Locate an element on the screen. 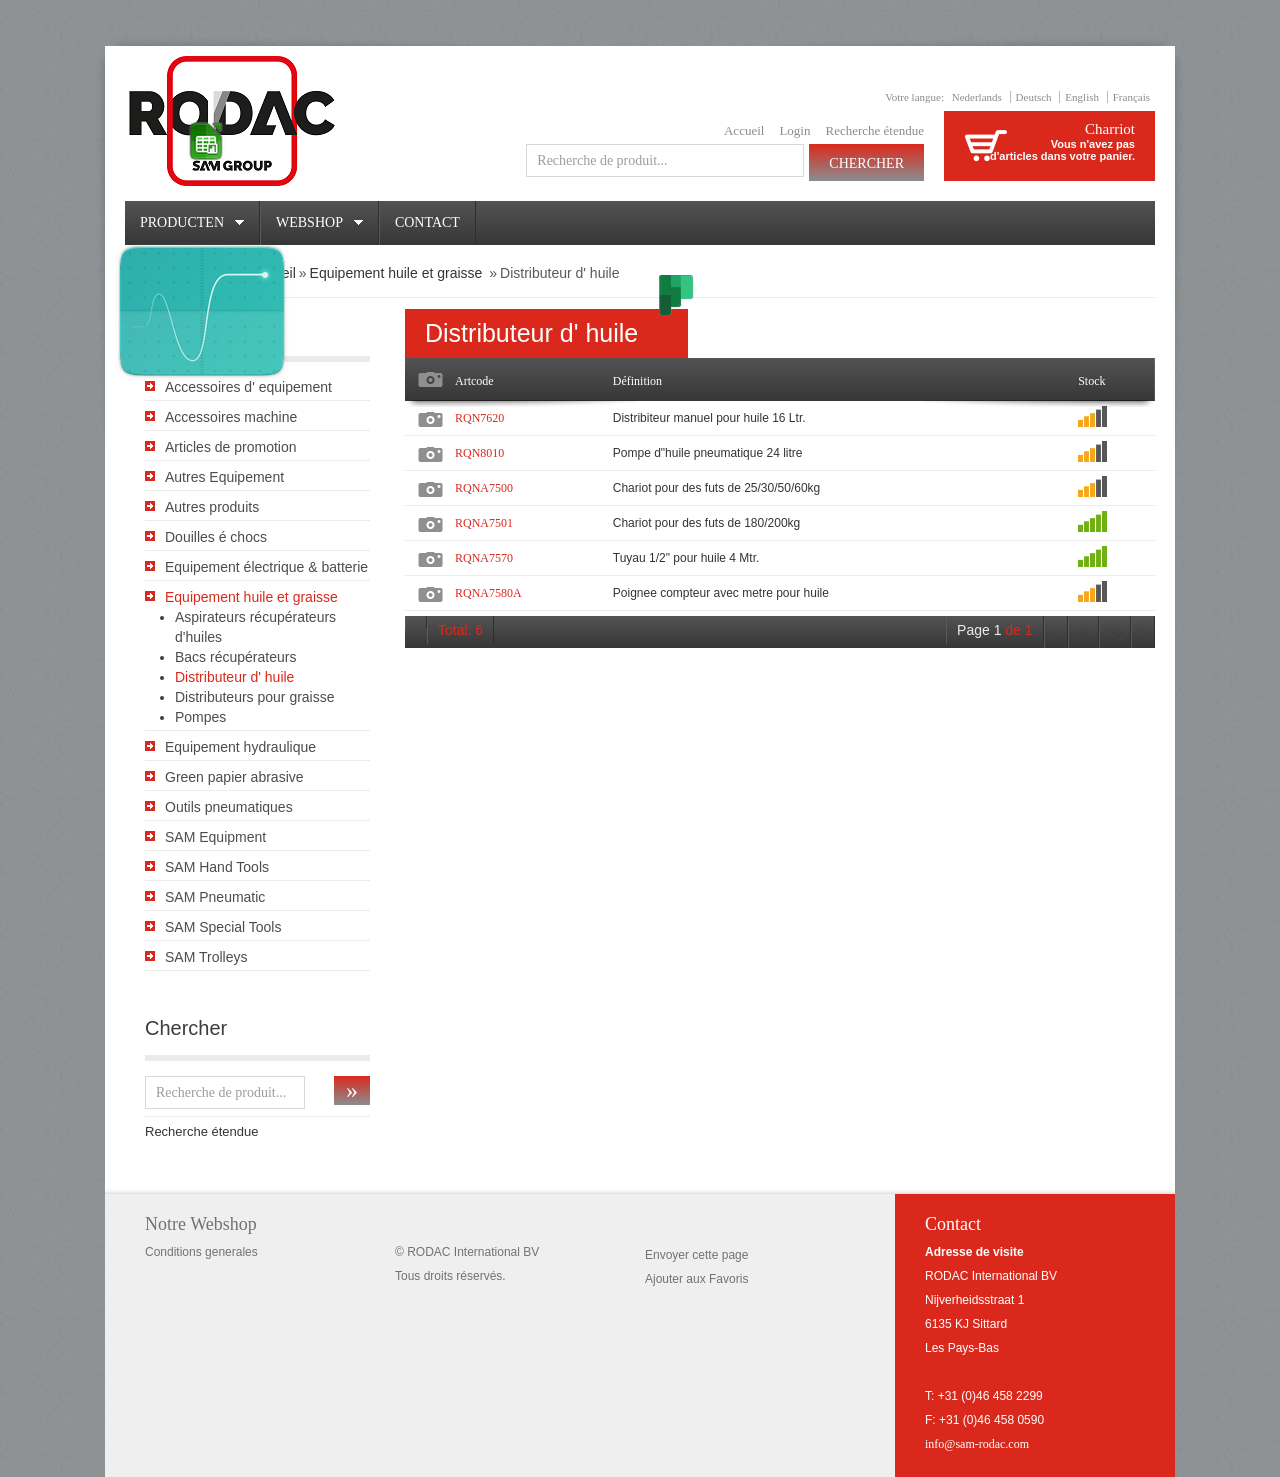 This screenshot has height=1477, width=1280. open LibreOffice Calc spreadsheet application is located at coordinates (206, 141).